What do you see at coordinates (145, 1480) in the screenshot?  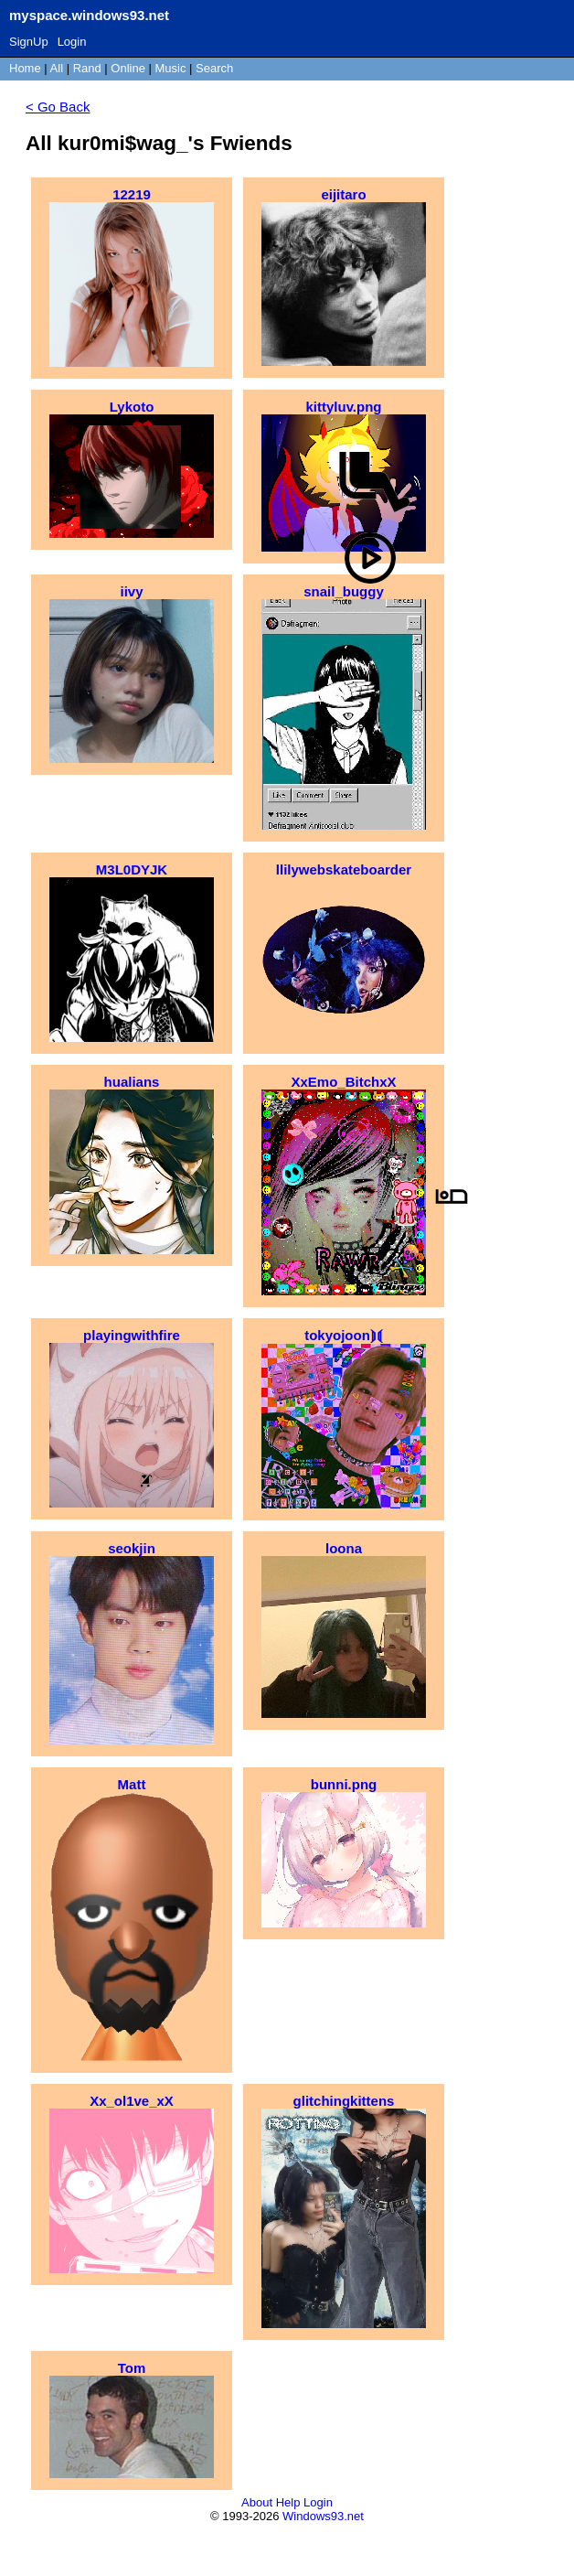 I see `indicates stroller-friendly or family amenities available` at bounding box center [145, 1480].